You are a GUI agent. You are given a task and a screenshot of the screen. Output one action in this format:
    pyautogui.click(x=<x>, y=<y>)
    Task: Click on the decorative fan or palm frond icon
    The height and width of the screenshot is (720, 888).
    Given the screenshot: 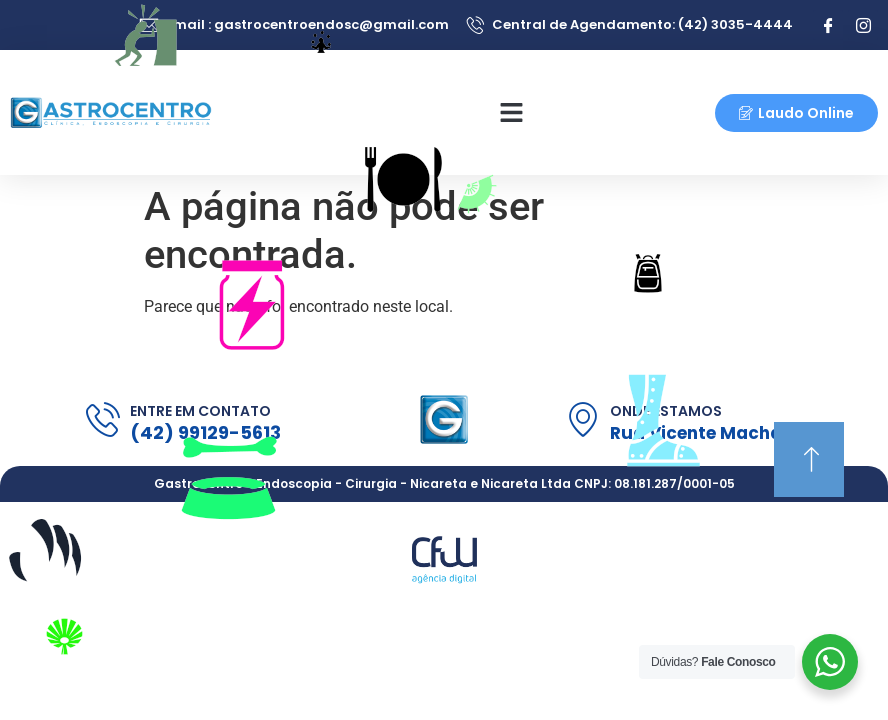 What is the action you would take?
    pyautogui.click(x=64, y=636)
    